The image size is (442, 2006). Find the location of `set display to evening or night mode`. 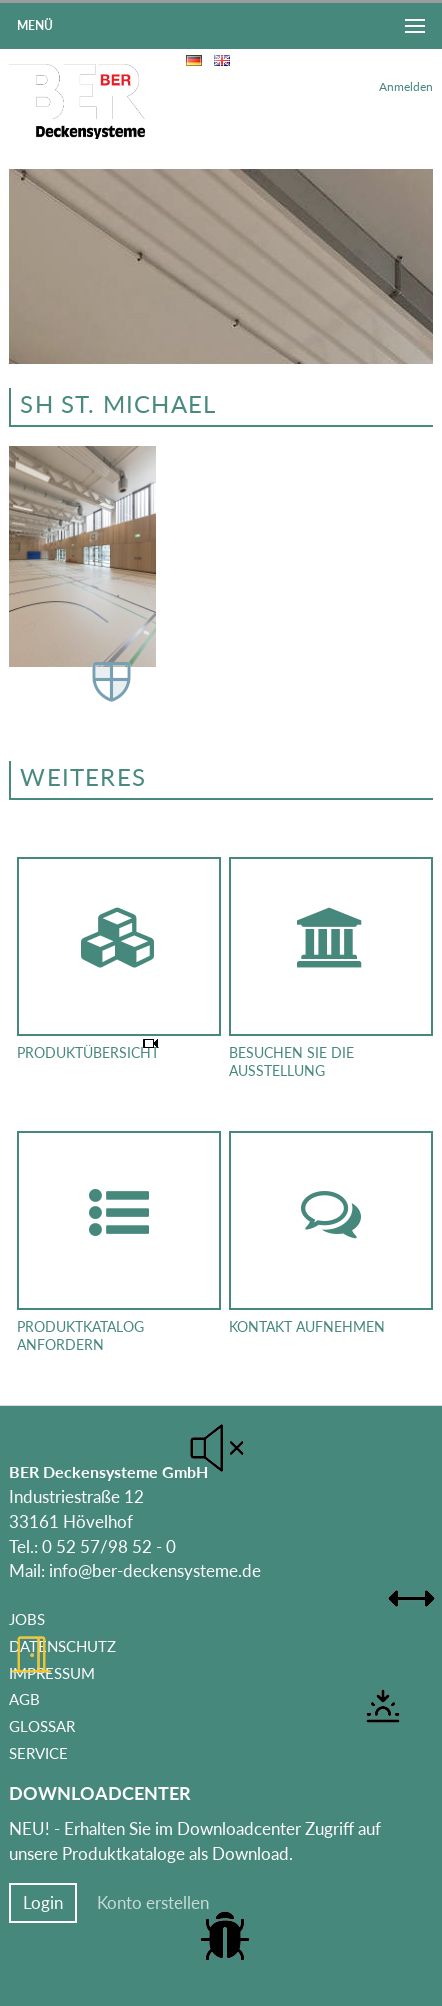

set display to evening or night mode is located at coordinates (383, 1706).